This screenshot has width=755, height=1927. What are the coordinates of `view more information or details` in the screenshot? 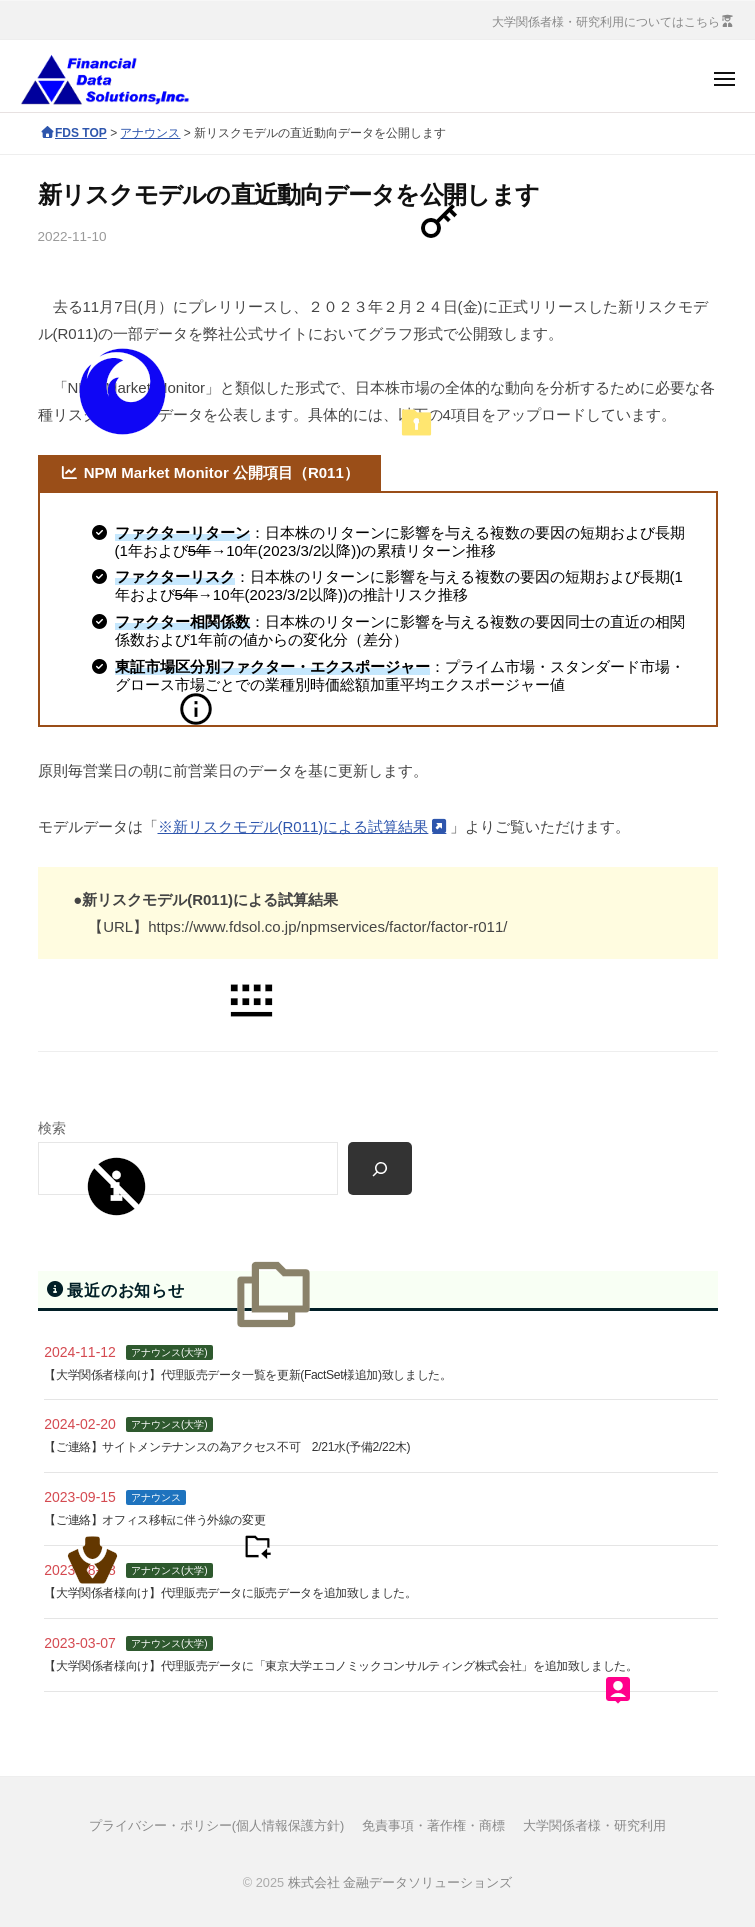 It's located at (196, 709).